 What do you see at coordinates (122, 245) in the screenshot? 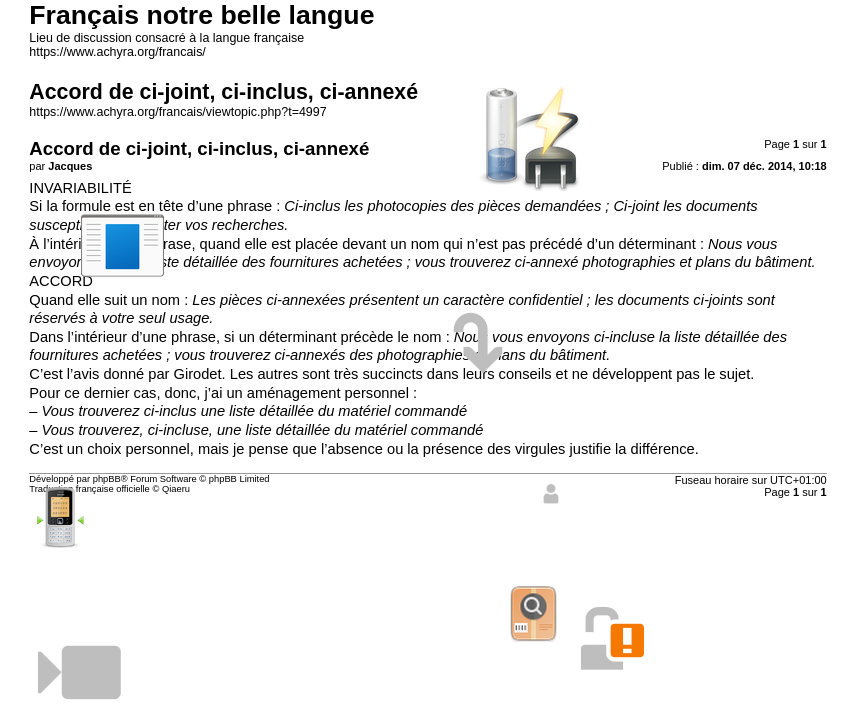
I see `open a program or application window` at bounding box center [122, 245].